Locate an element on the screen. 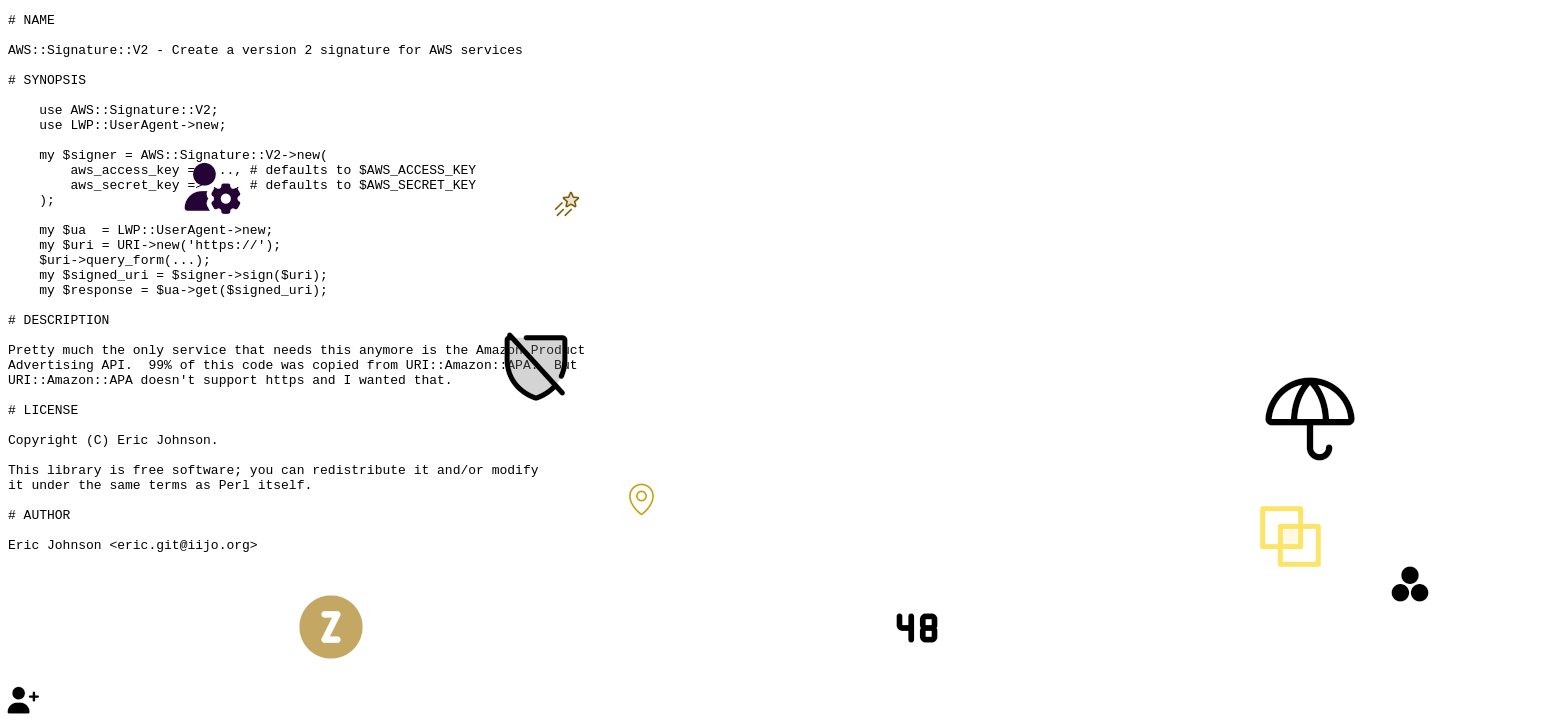  indicates item number 48 in a list or sequence is located at coordinates (917, 628).